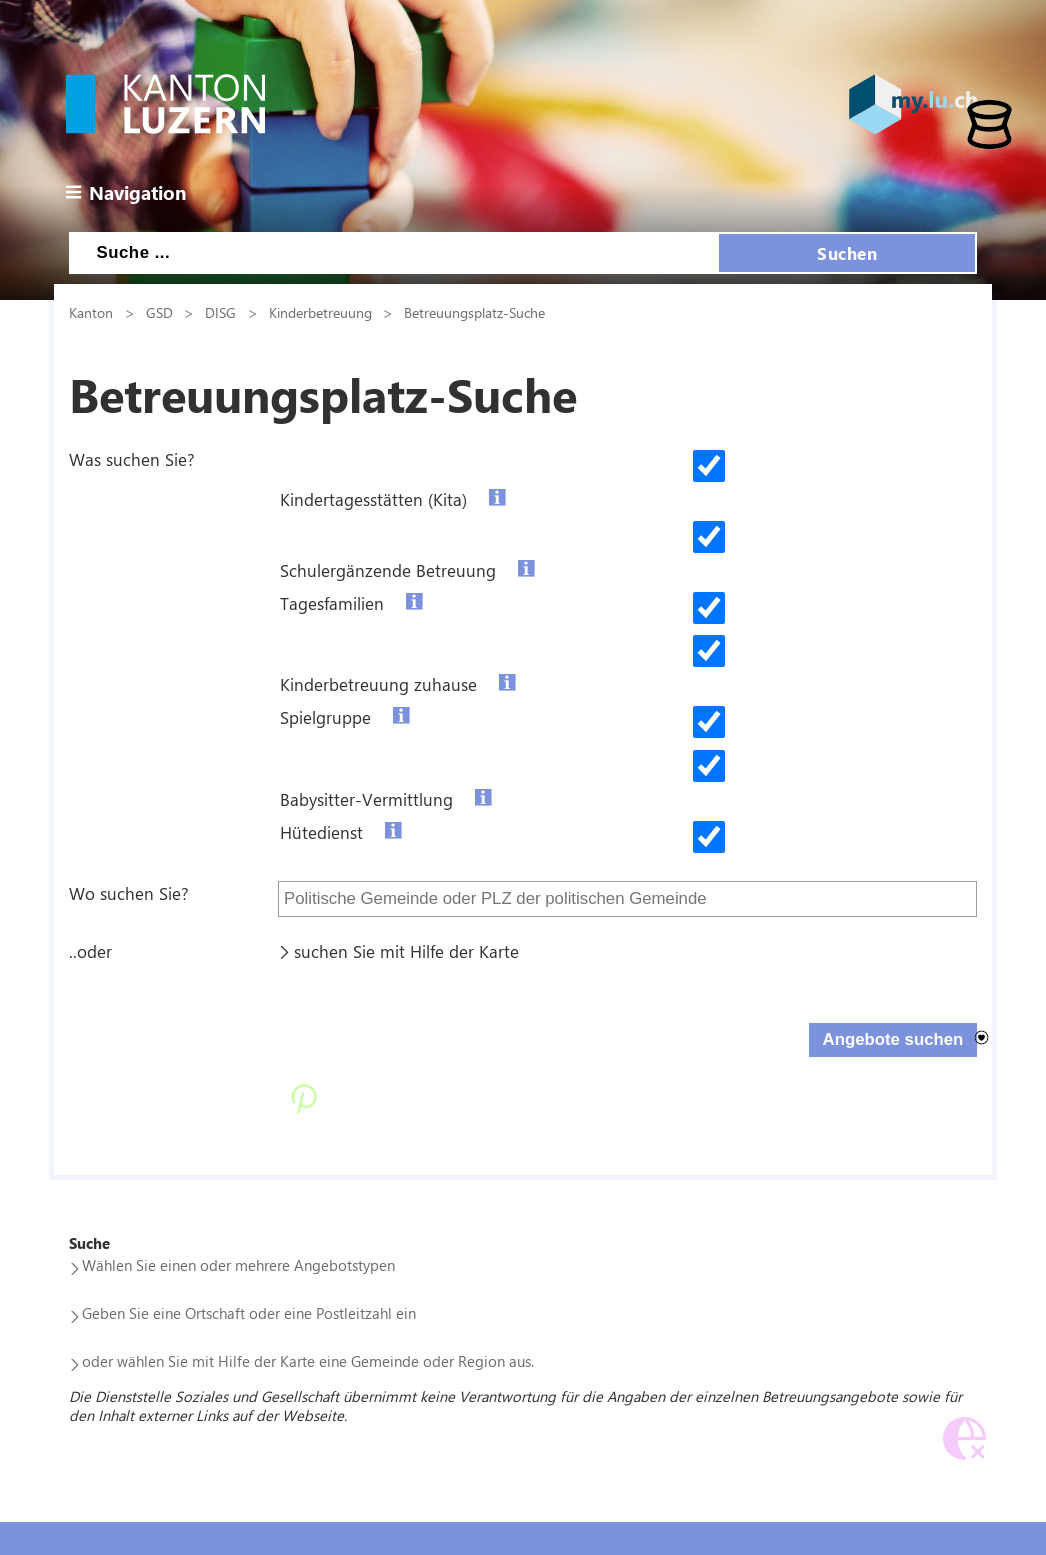 This screenshot has height=1555, width=1046. Describe the element at coordinates (981, 1037) in the screenshot. I see `add to favorites` at that location.